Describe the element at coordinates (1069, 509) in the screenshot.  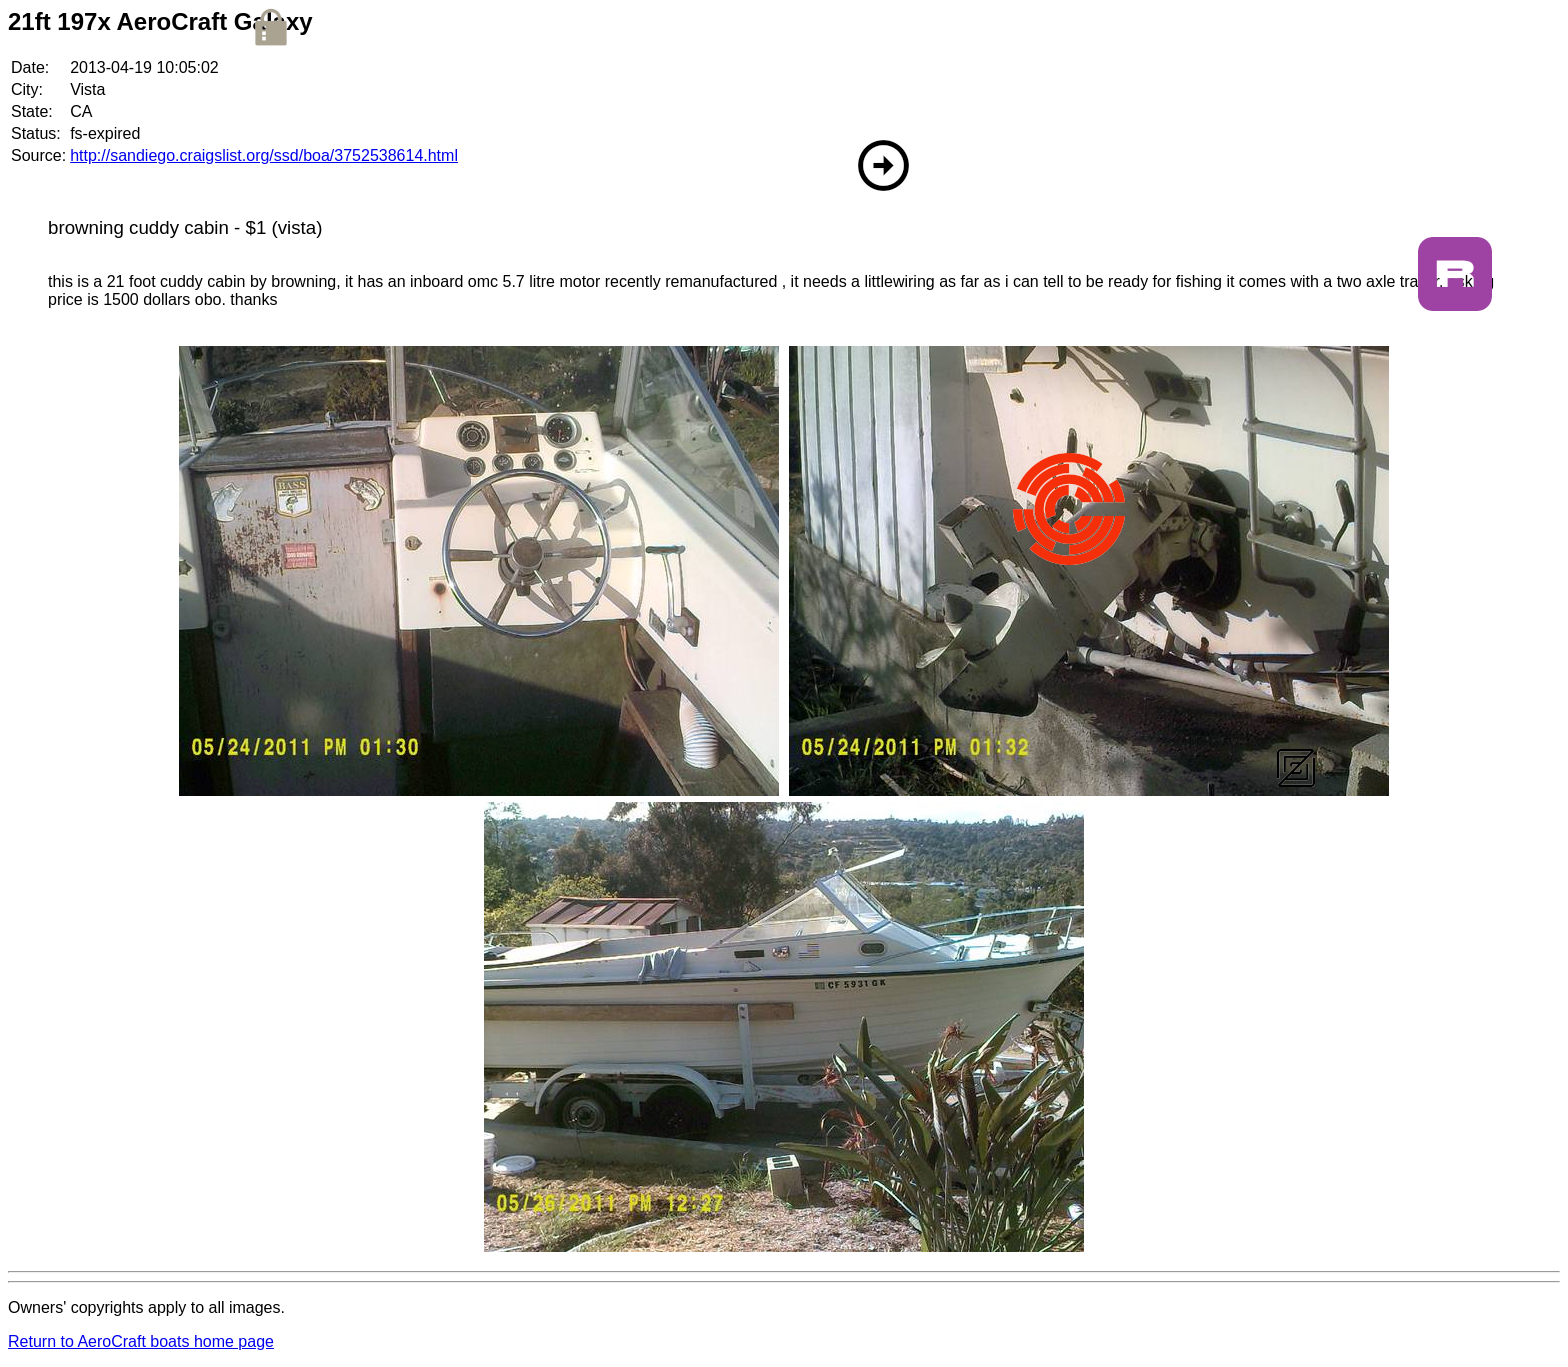
I see `chef software logo` at that location.